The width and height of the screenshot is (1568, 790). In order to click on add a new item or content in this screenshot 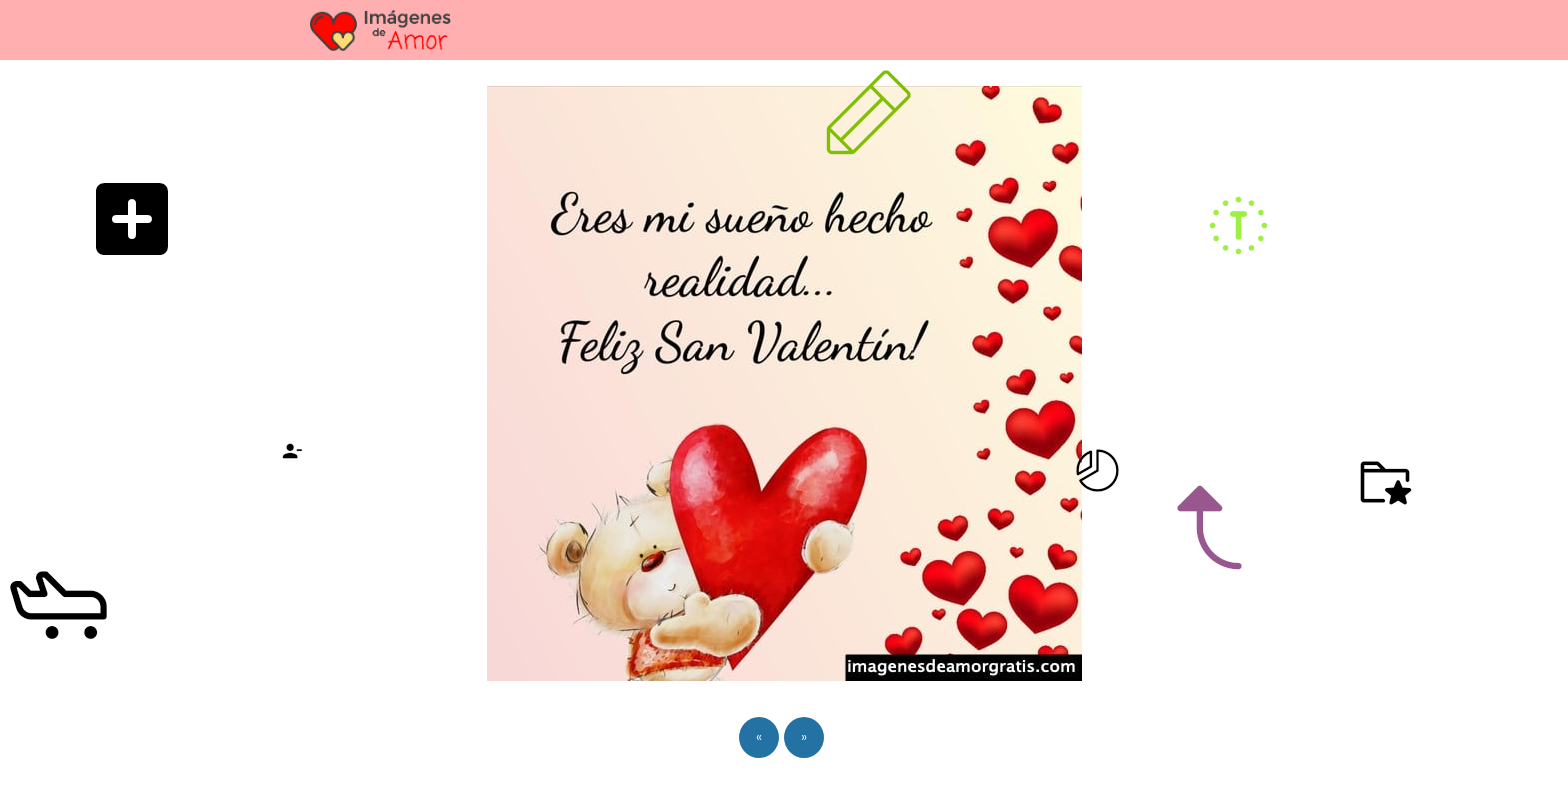, I will do `click(132, 219)`.